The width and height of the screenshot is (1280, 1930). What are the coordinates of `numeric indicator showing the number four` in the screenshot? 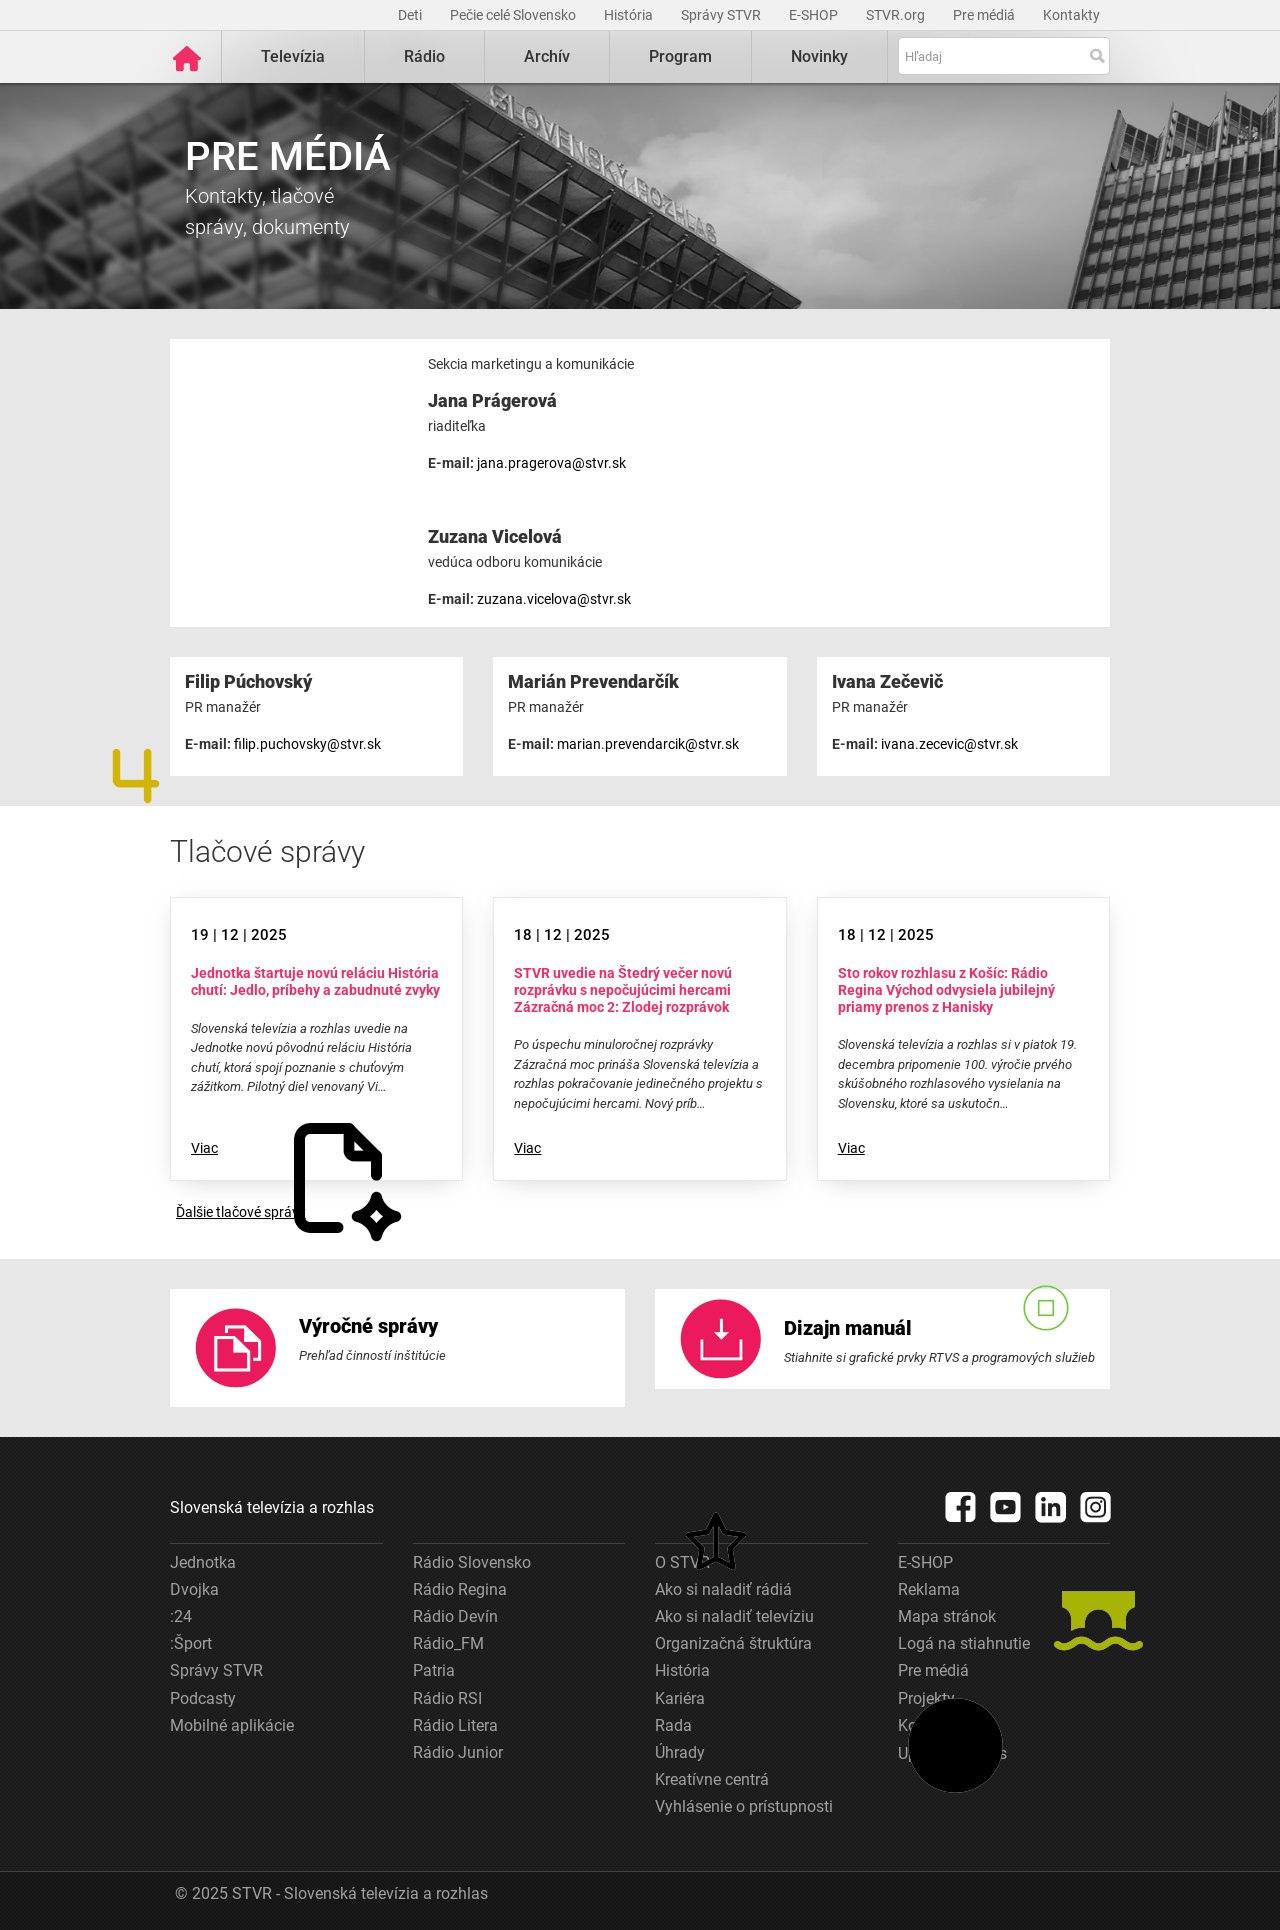 It's located at (136, 776).